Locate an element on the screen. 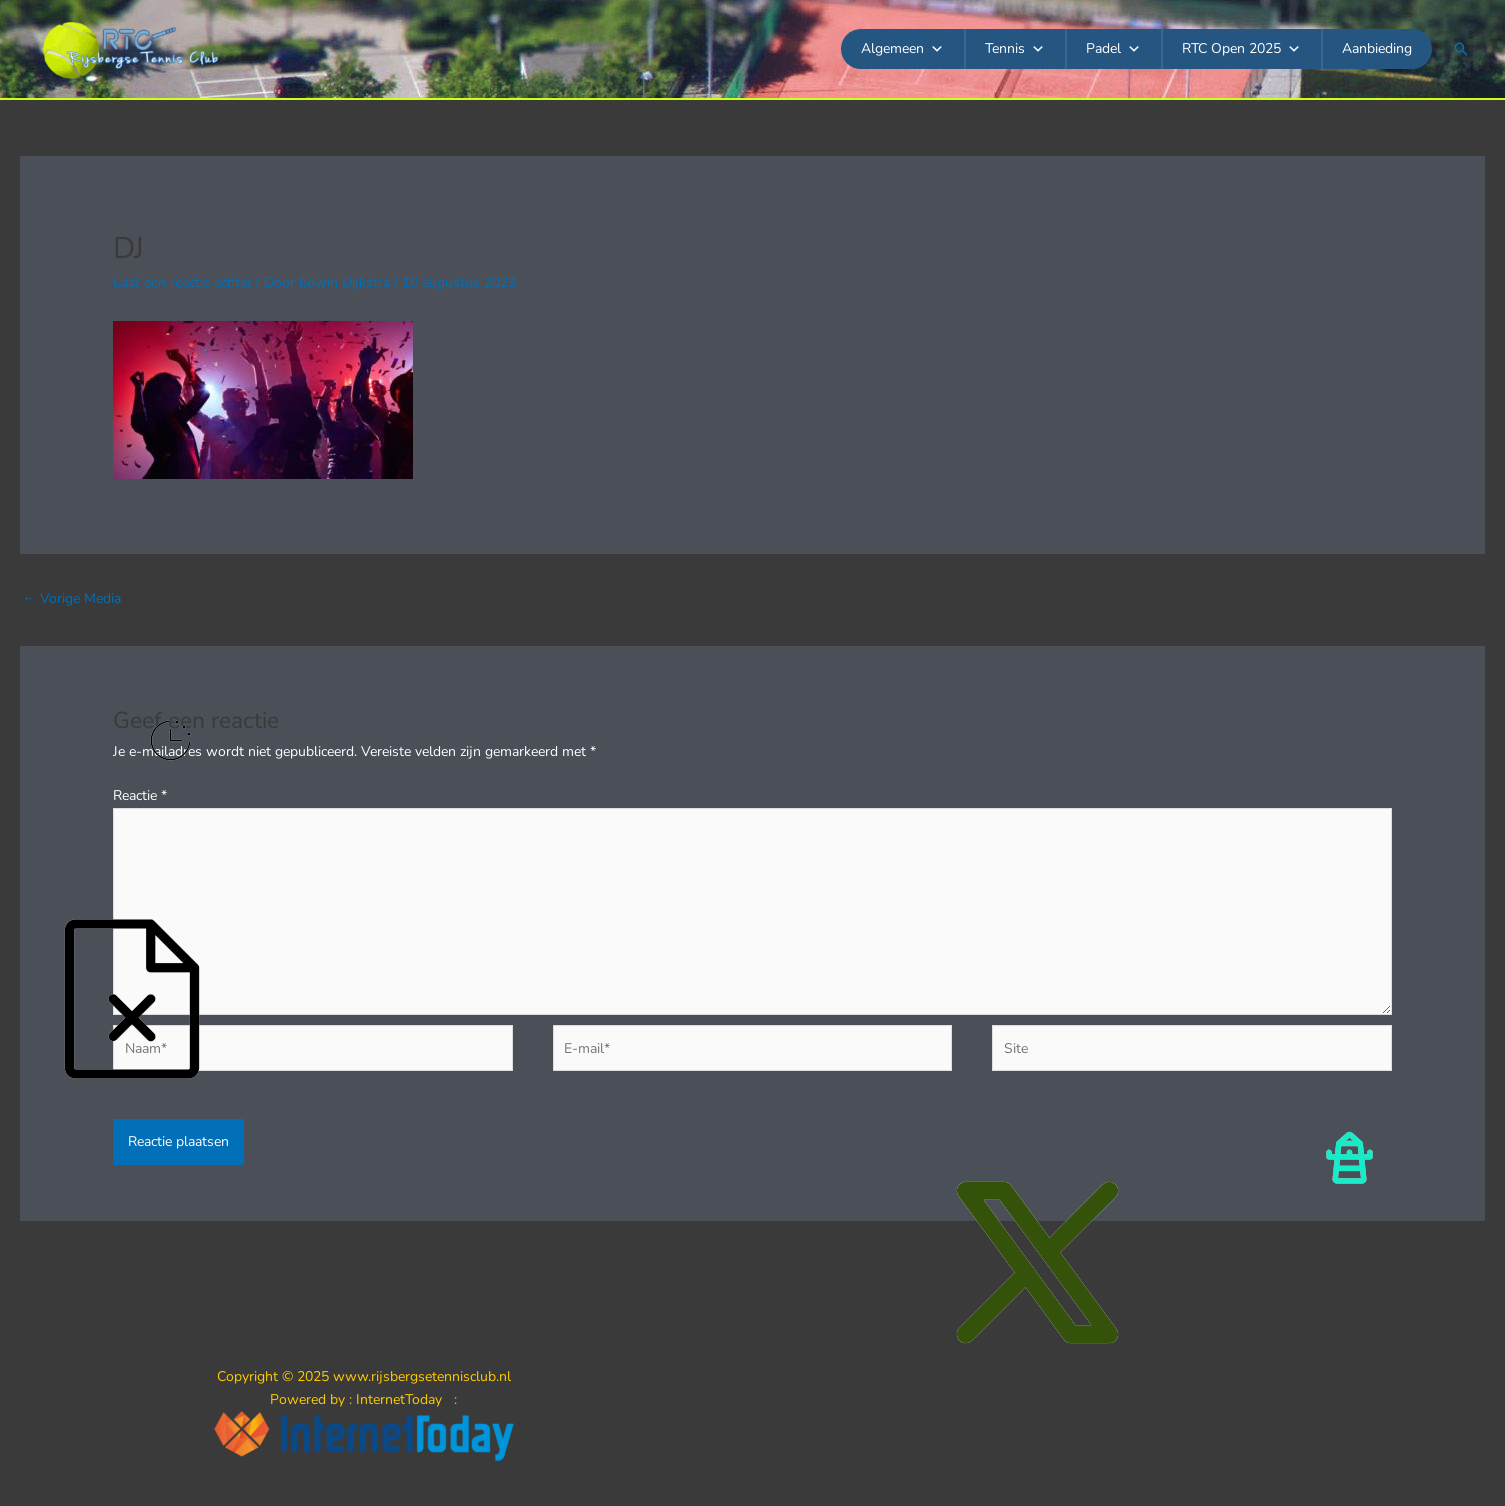  delete or remove a file is located at coordinates (132, 999).